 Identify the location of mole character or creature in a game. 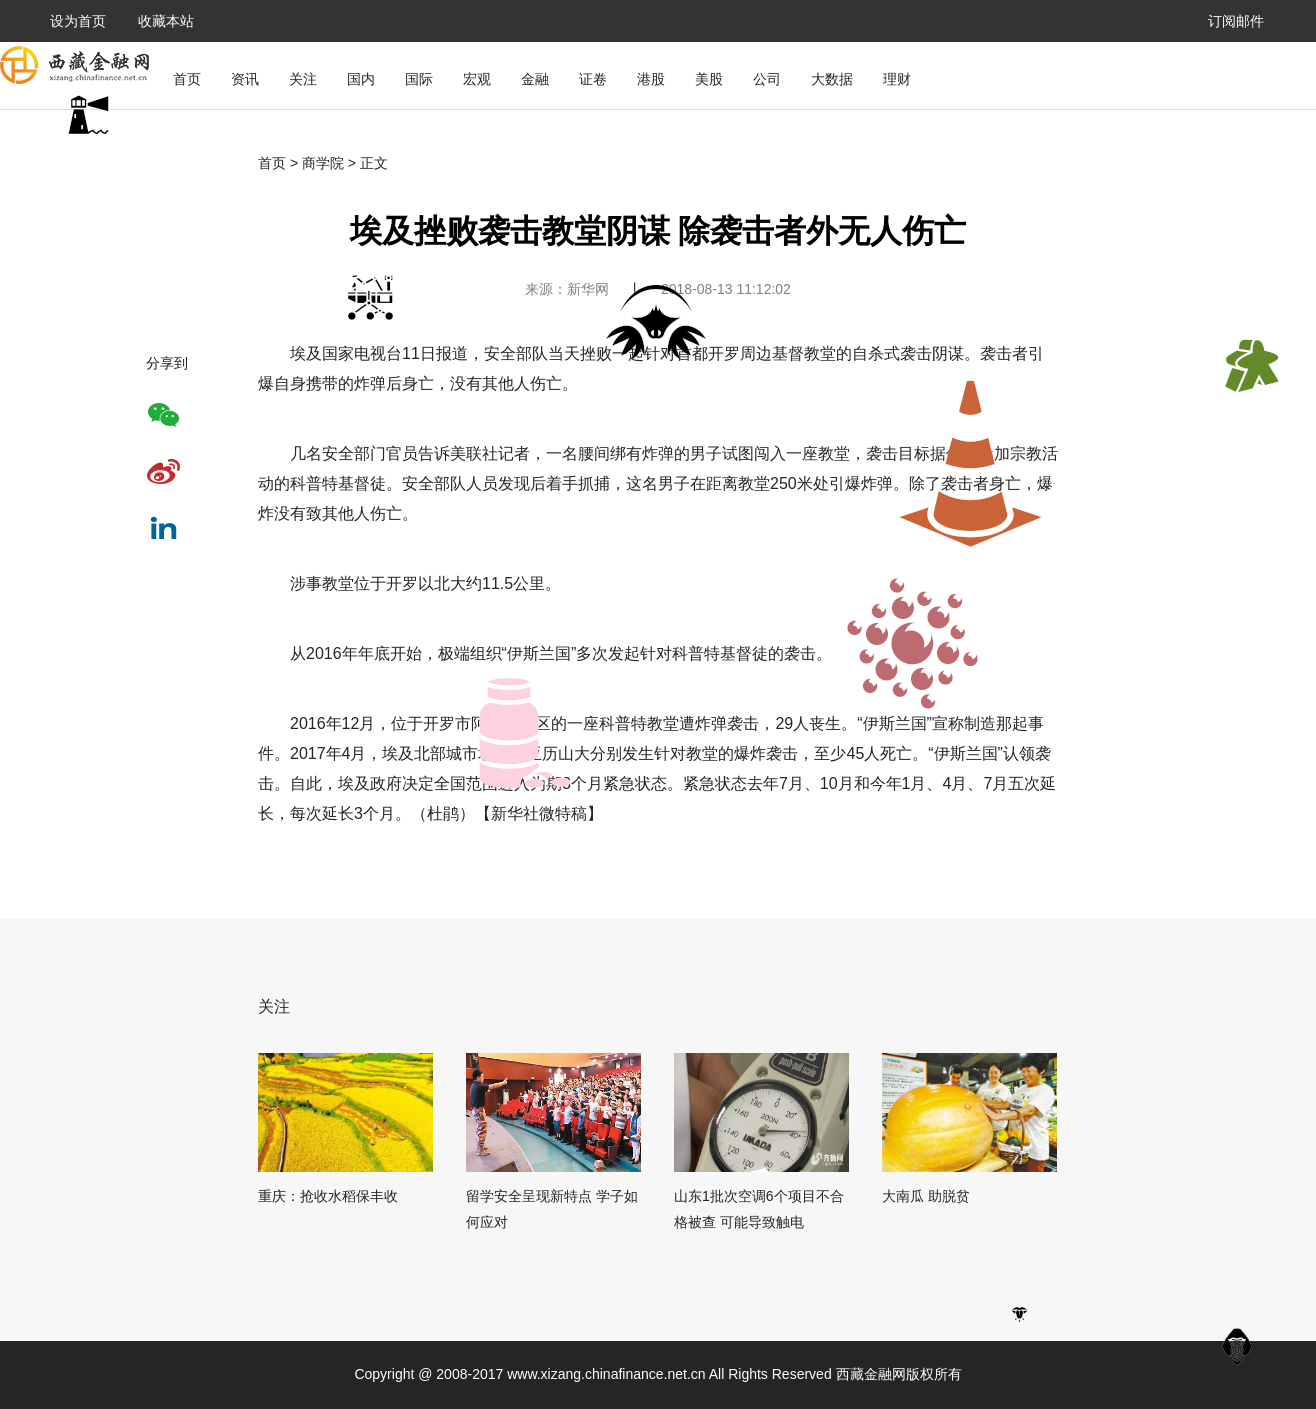
(656, 316).